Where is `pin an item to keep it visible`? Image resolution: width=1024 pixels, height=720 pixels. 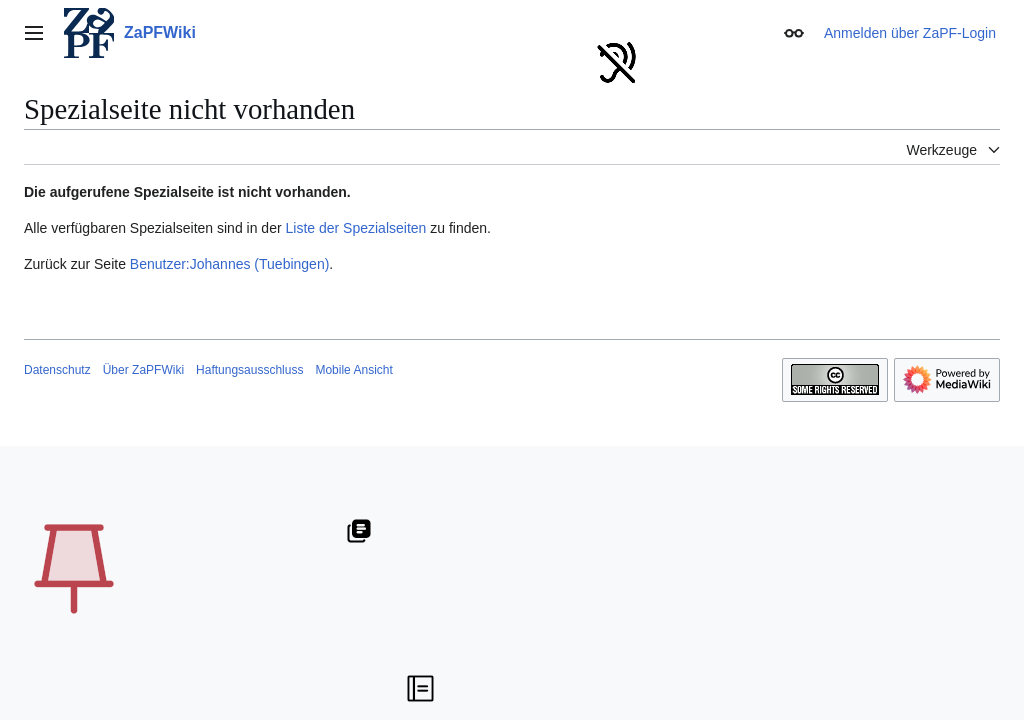 pin an item to keep it visible is located at coordinates (74, 564).